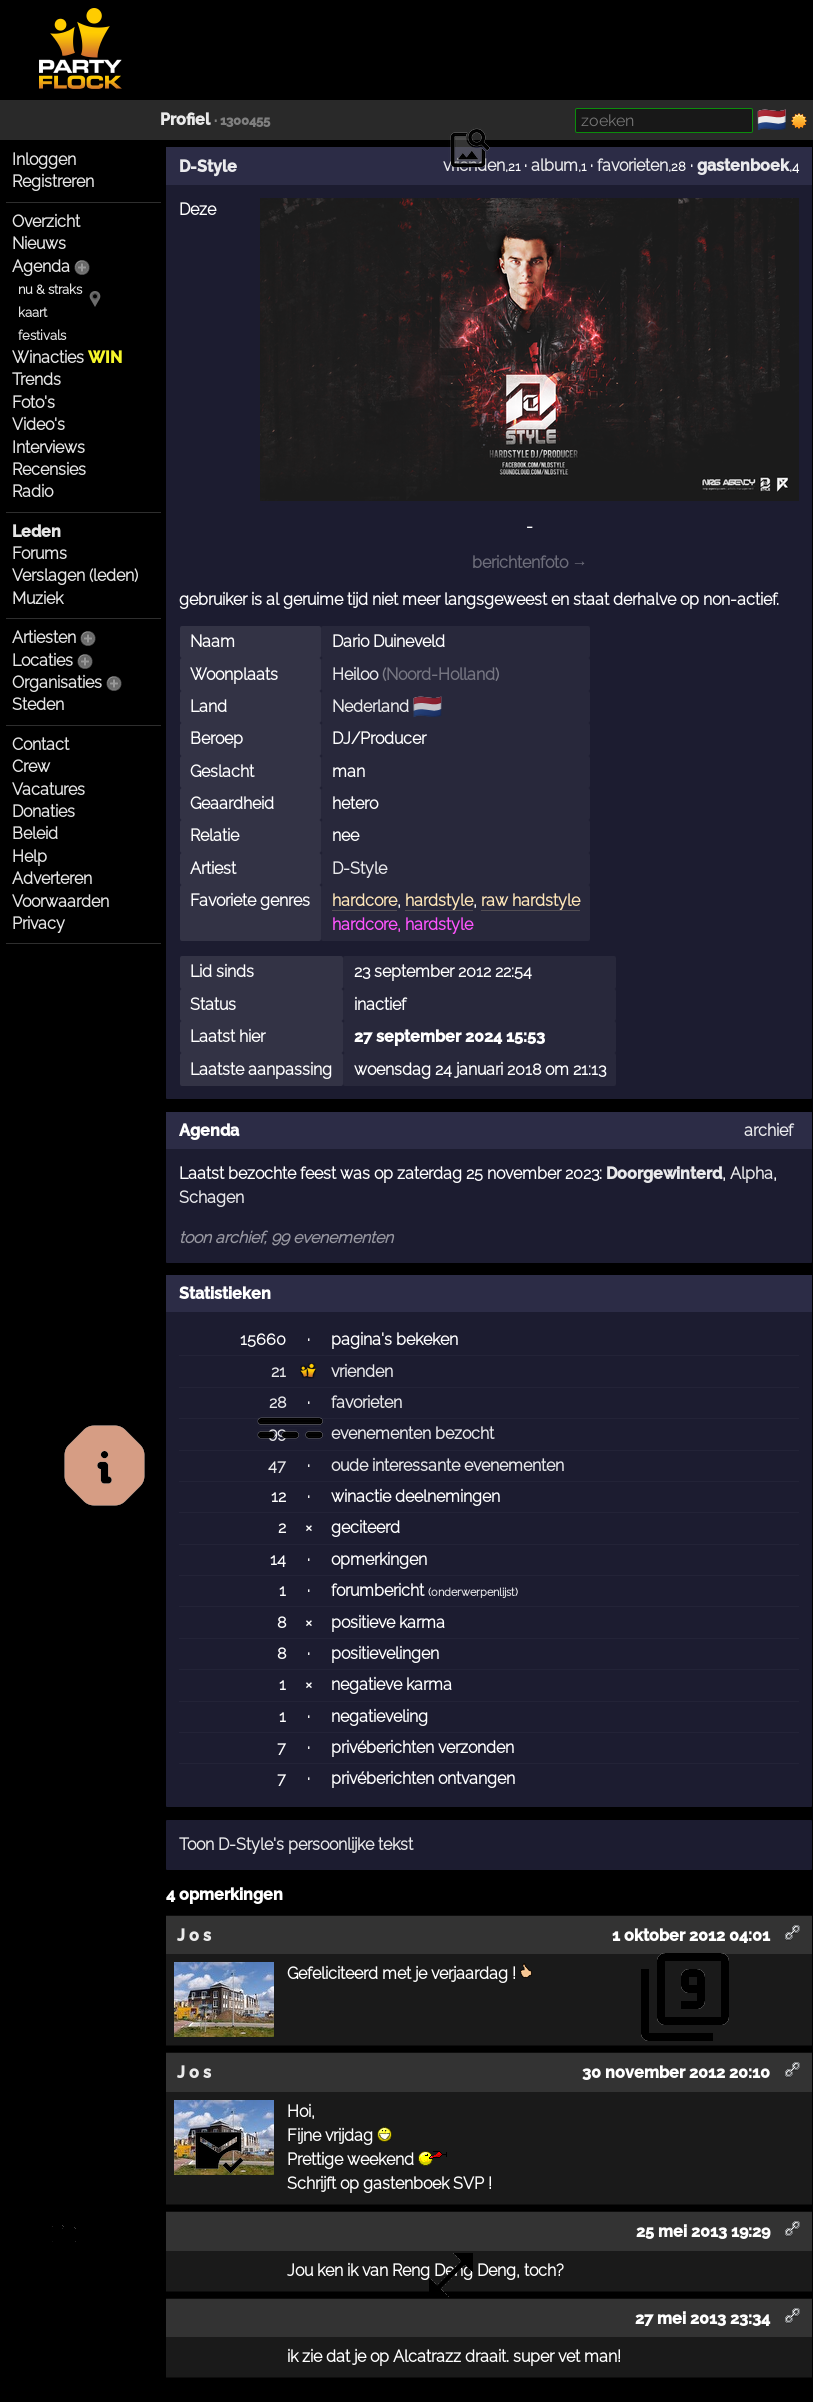 The width and height of the screenshot is (813, 2402). What do you see at coordinates (64, 2234) in the screenshot?
I see `create a new folder` at bounding box center [64, 2234].